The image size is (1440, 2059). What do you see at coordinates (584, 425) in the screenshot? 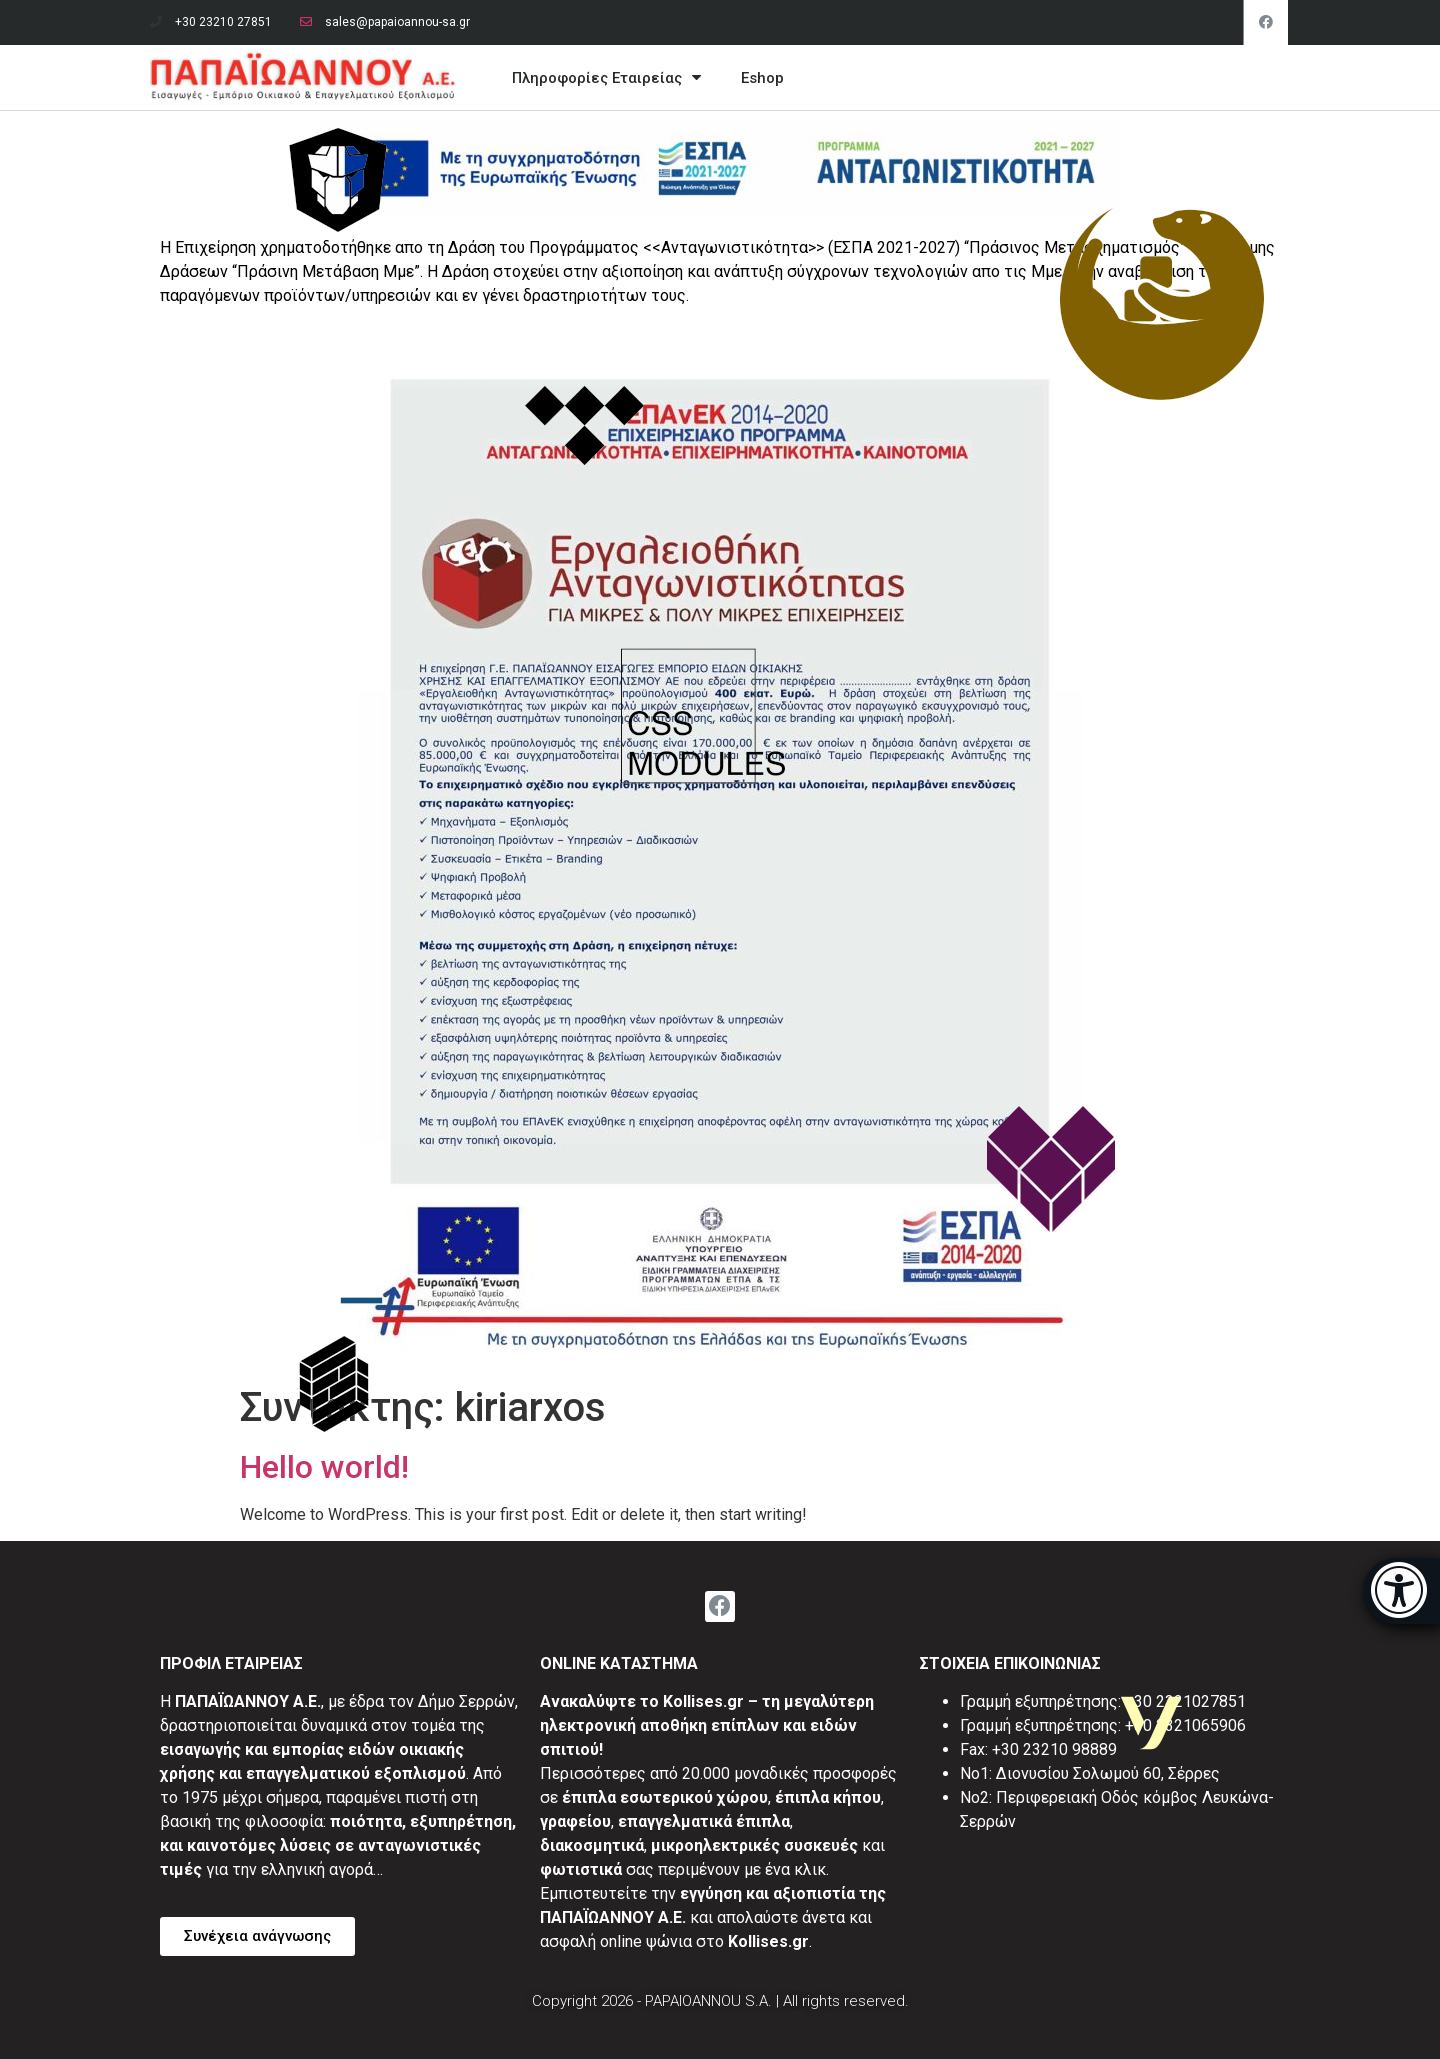
I see `open tidal music streaming app` at bounding box center [584, 425].